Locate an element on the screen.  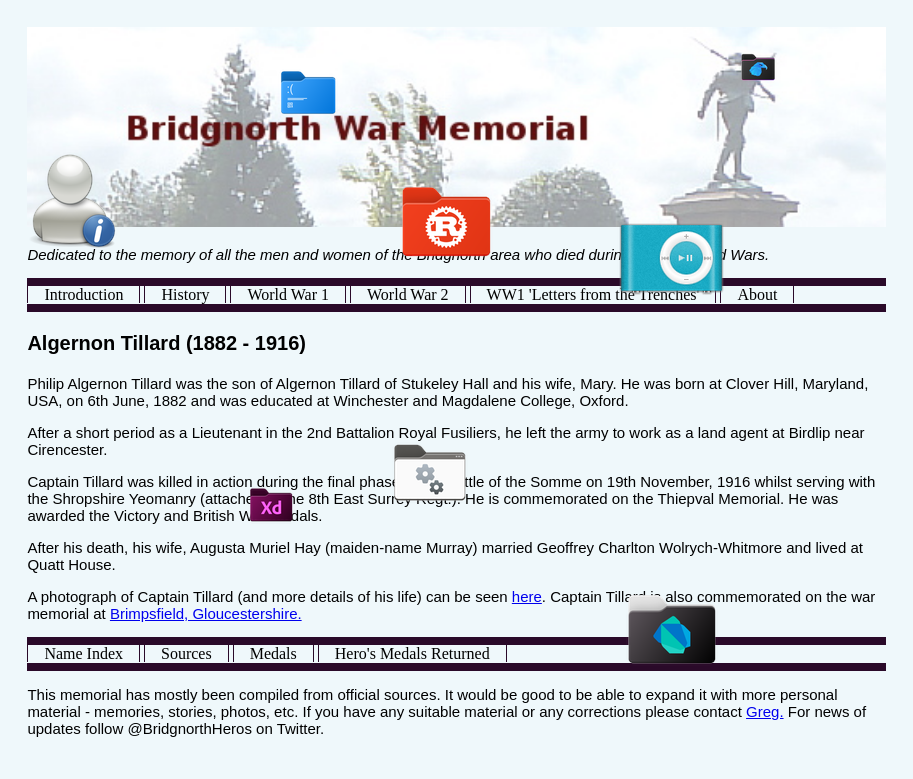
open folder containing rust programming projects is located at coordinates (446, 224).